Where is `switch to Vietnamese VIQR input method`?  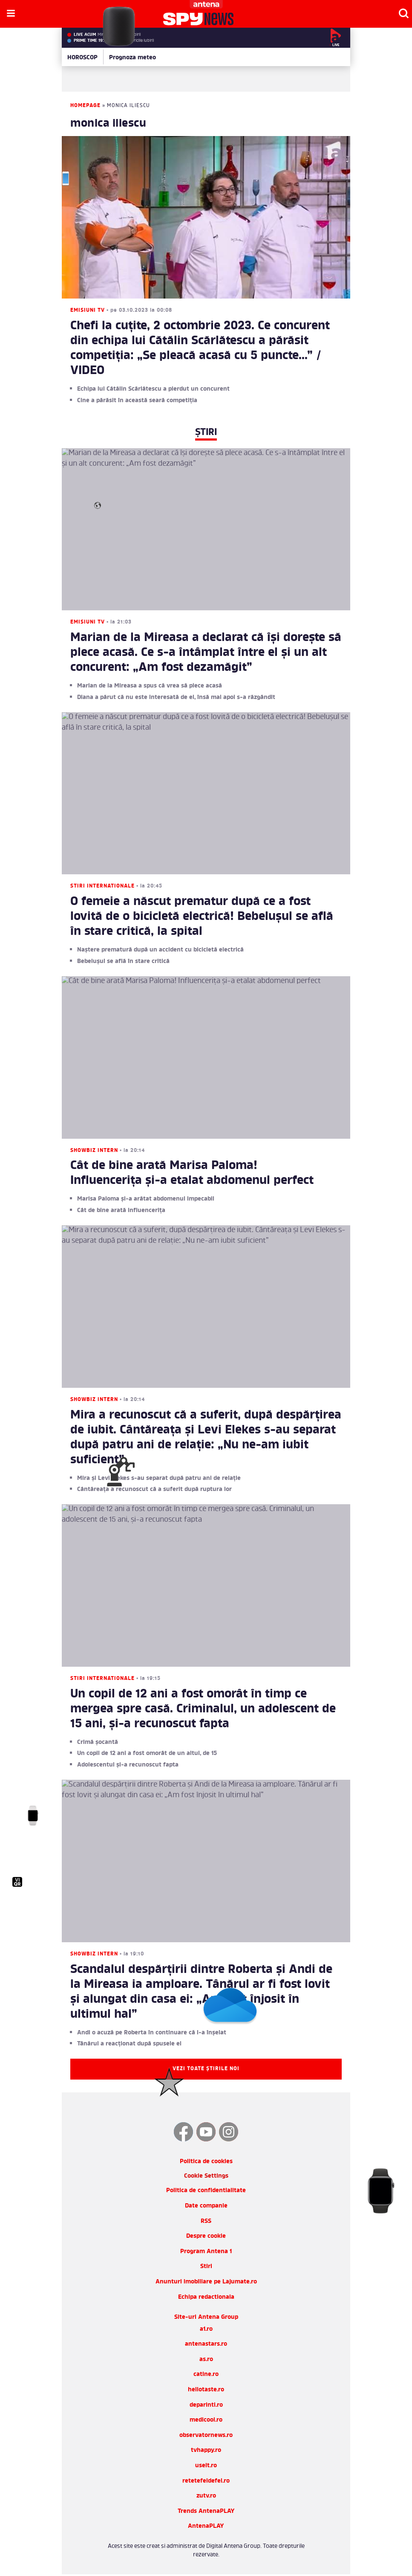
switch to Vietnamese VIQR input method is located at coordinates (17, 1882).